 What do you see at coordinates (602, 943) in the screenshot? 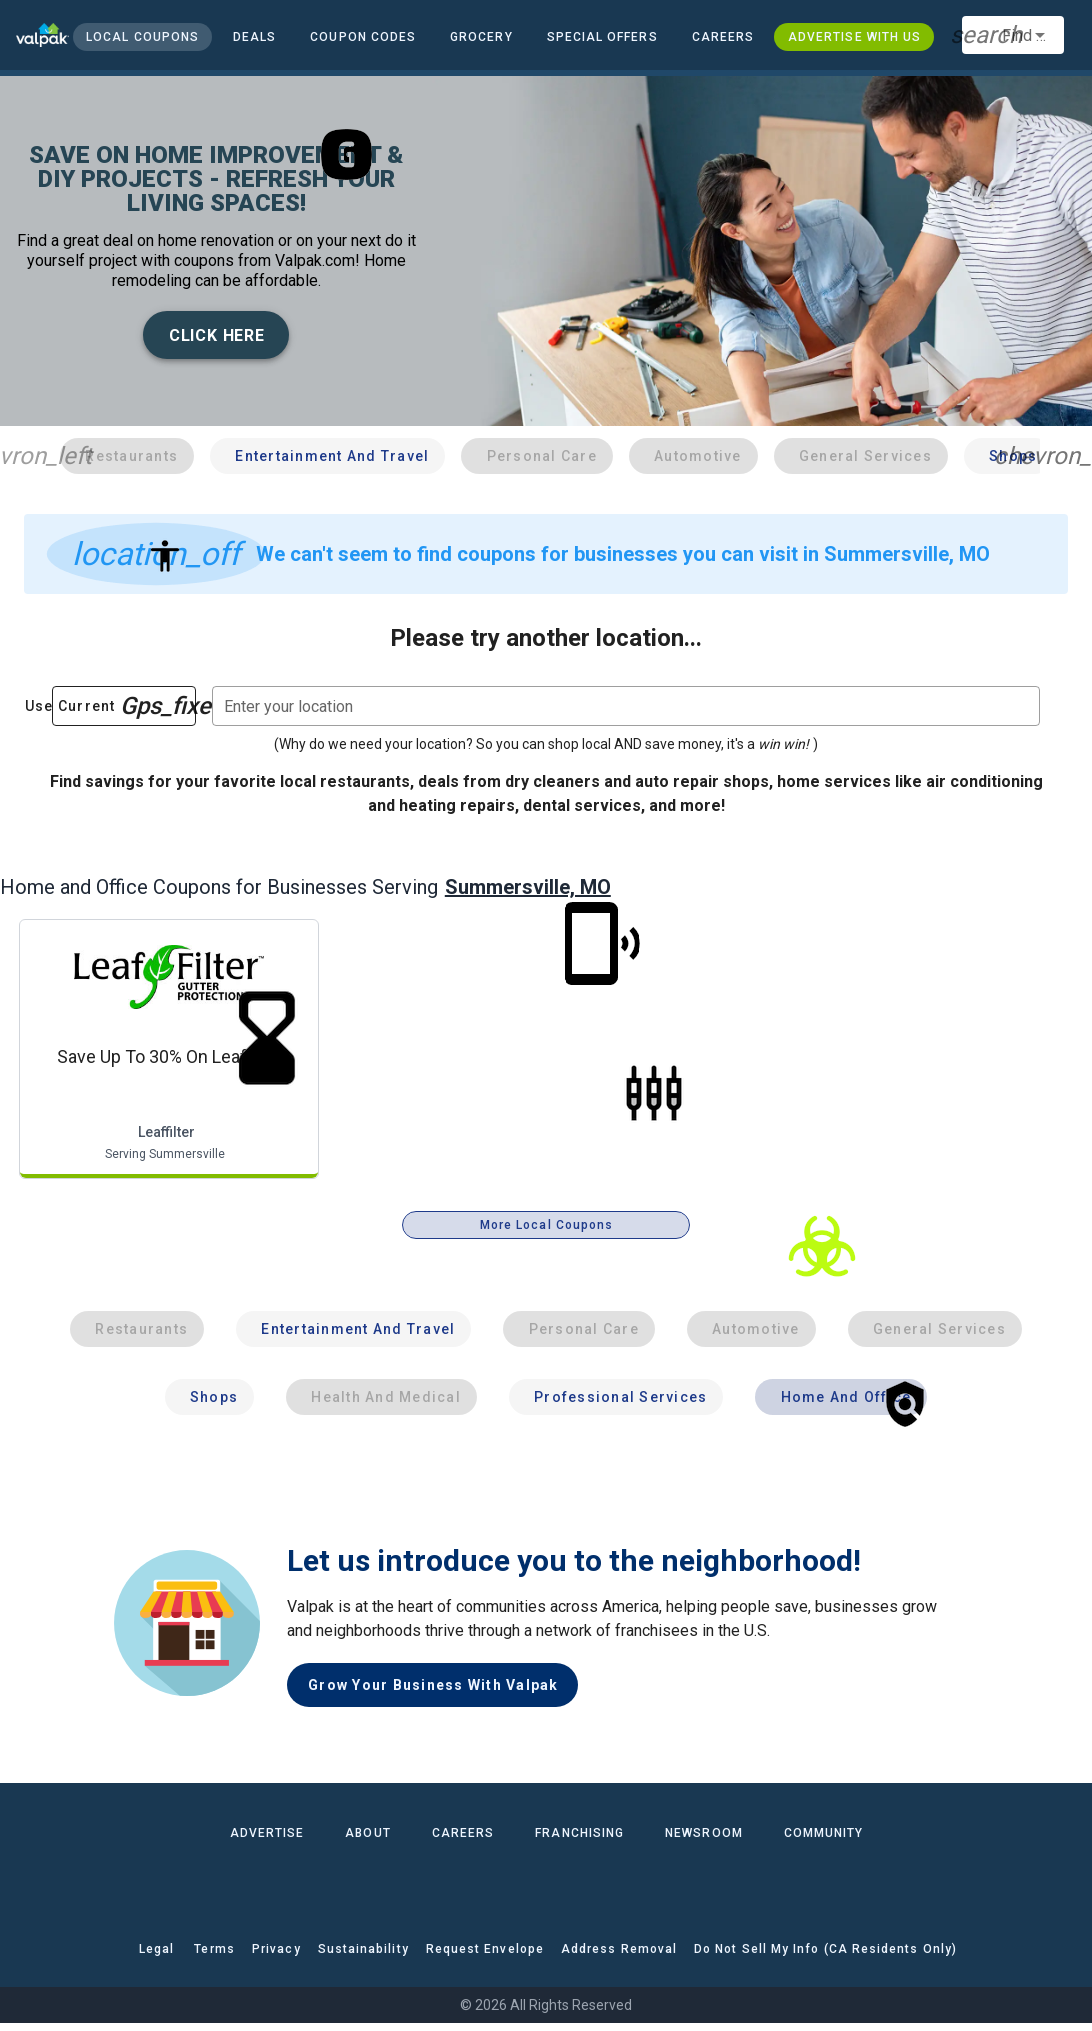
I see `incoming call or notification on mobile device` at bounding box center [602, 943].